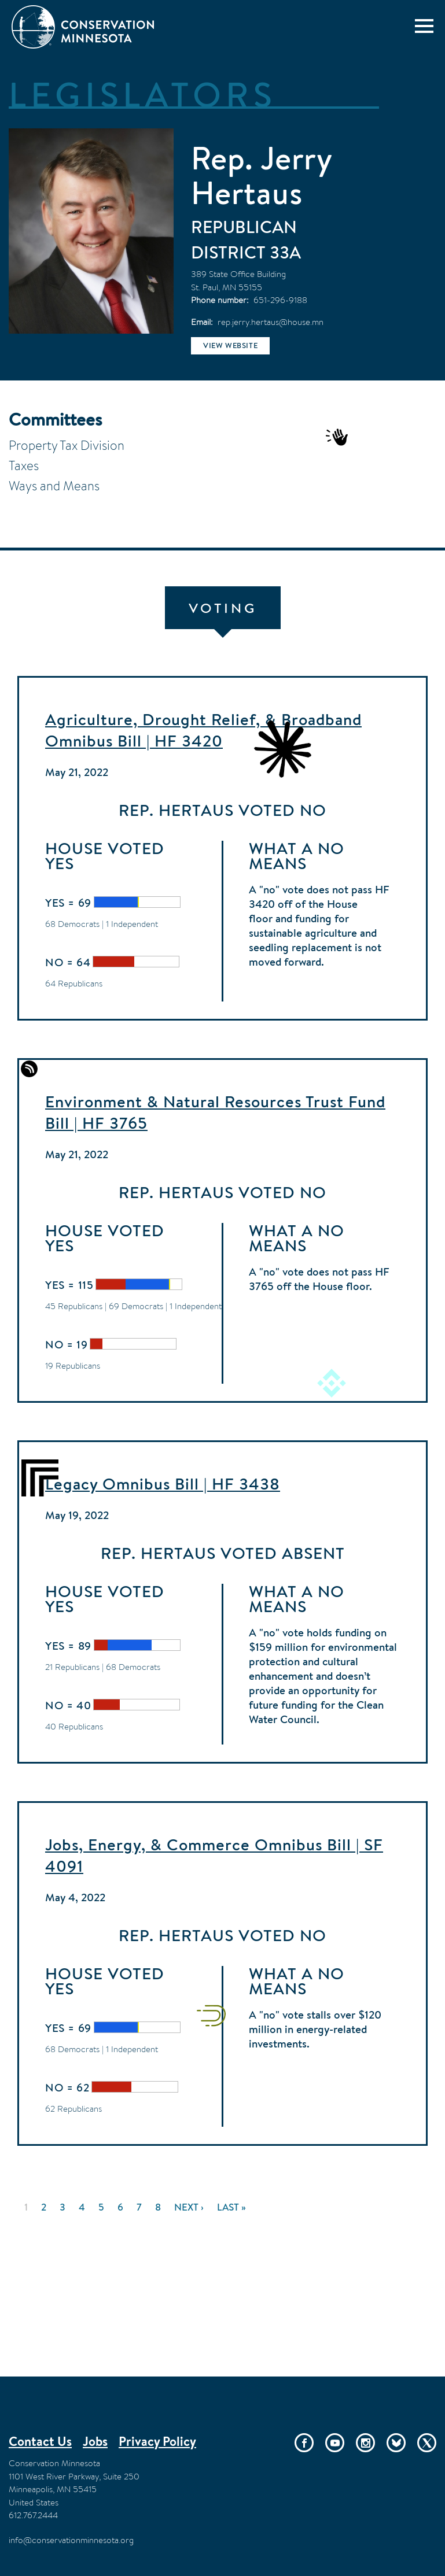  What do you see at coordinates (282, 749) in the screenshot?
I see `open the Claude AI assistant app` at bounding box center [282, 749].